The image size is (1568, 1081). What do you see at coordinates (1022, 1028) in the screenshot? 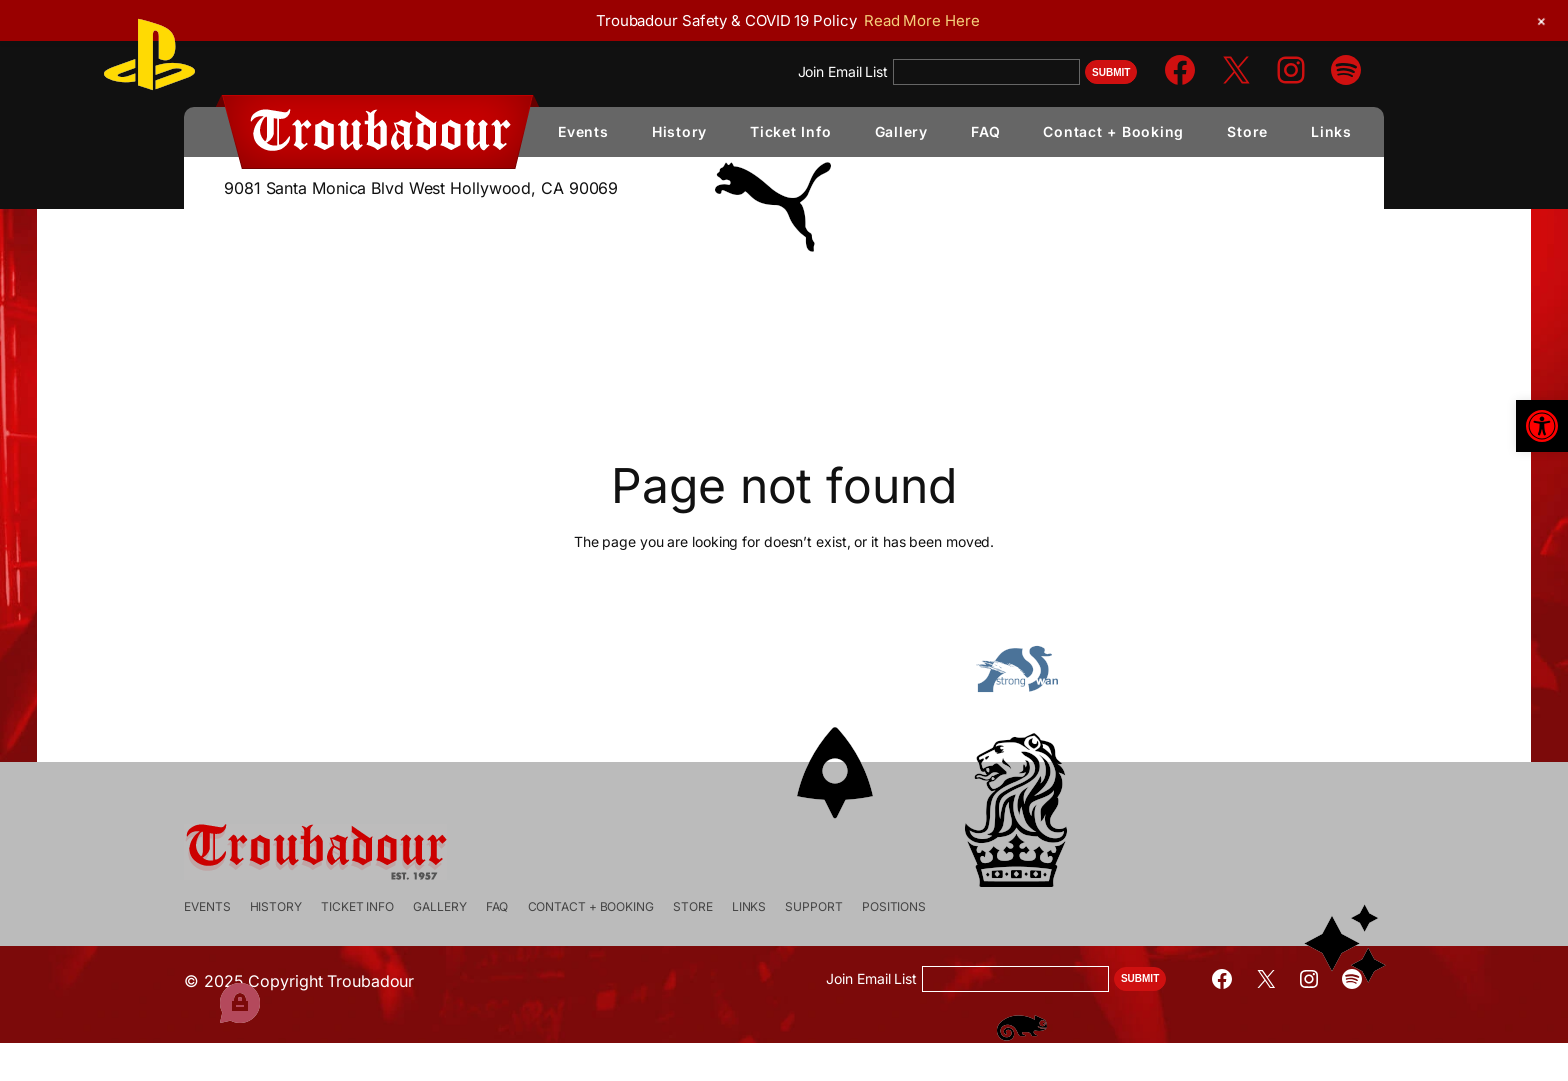
I see `SUSE Linux brand logo` at bounding box center [1022, 1028].